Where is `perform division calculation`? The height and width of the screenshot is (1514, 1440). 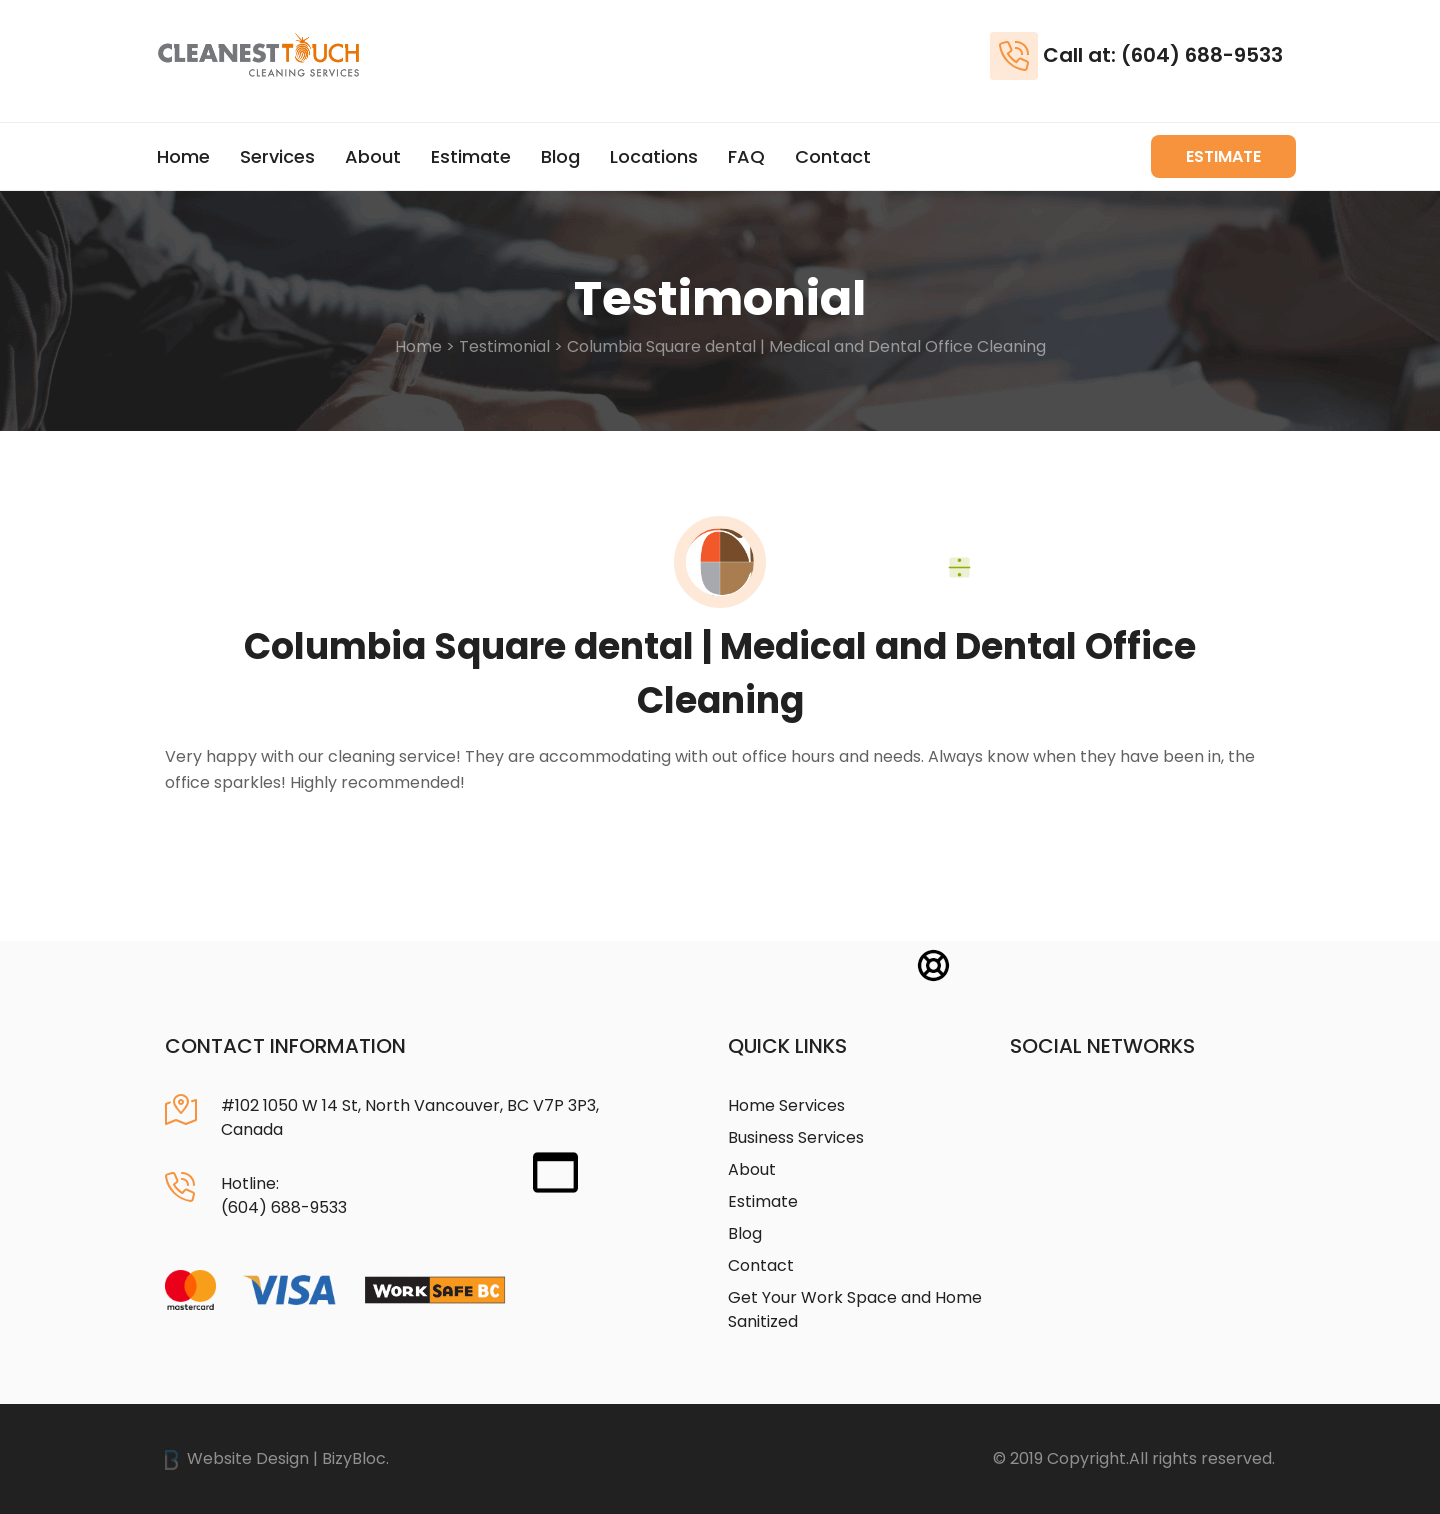 perform division calculation is located at coordinates (959, 567).